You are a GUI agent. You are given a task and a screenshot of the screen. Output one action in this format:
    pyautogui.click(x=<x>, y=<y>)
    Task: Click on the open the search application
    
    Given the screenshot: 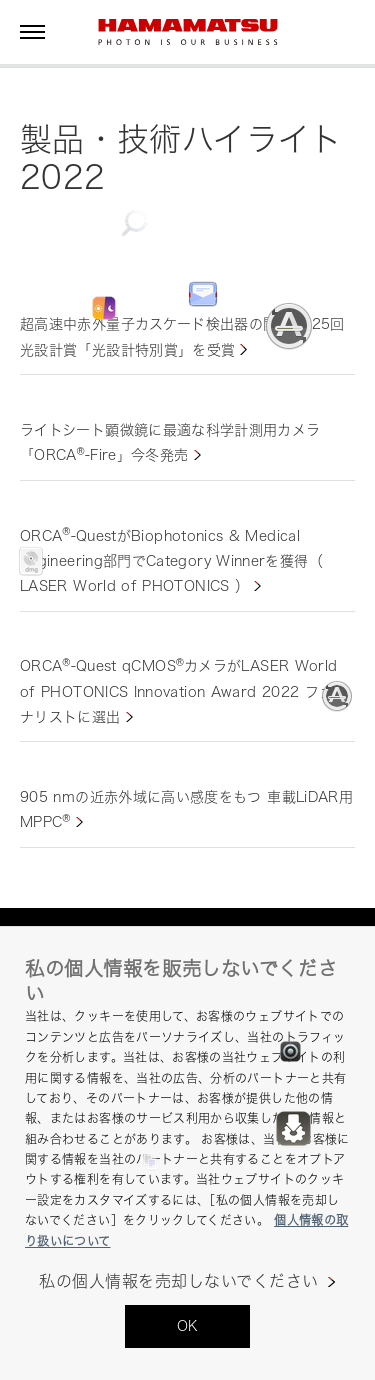 What is the action you would take?
    pyautogui.click(x=134, y=222)
    